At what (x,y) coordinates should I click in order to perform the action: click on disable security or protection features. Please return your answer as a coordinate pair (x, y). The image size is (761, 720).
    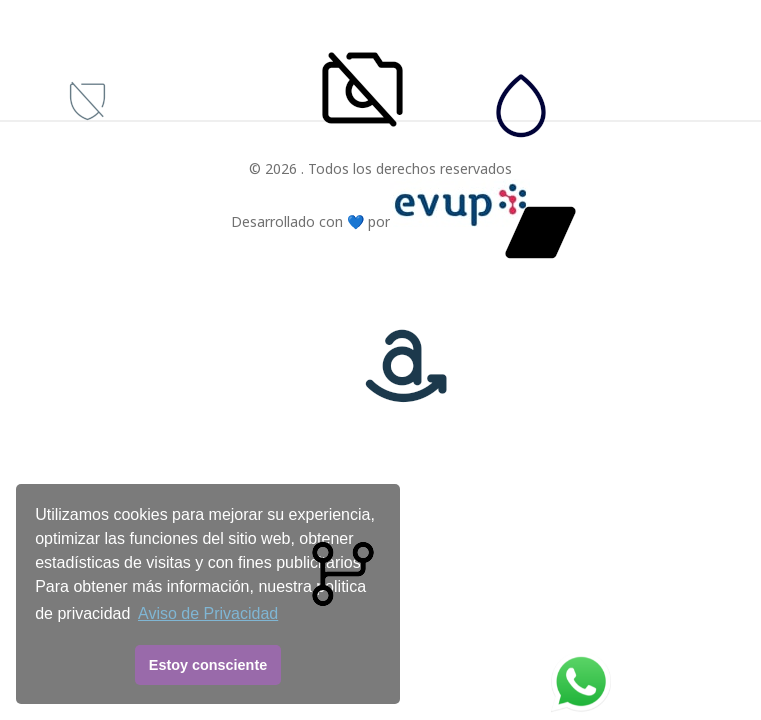
    Looking at the image, I should click on (87, 99).